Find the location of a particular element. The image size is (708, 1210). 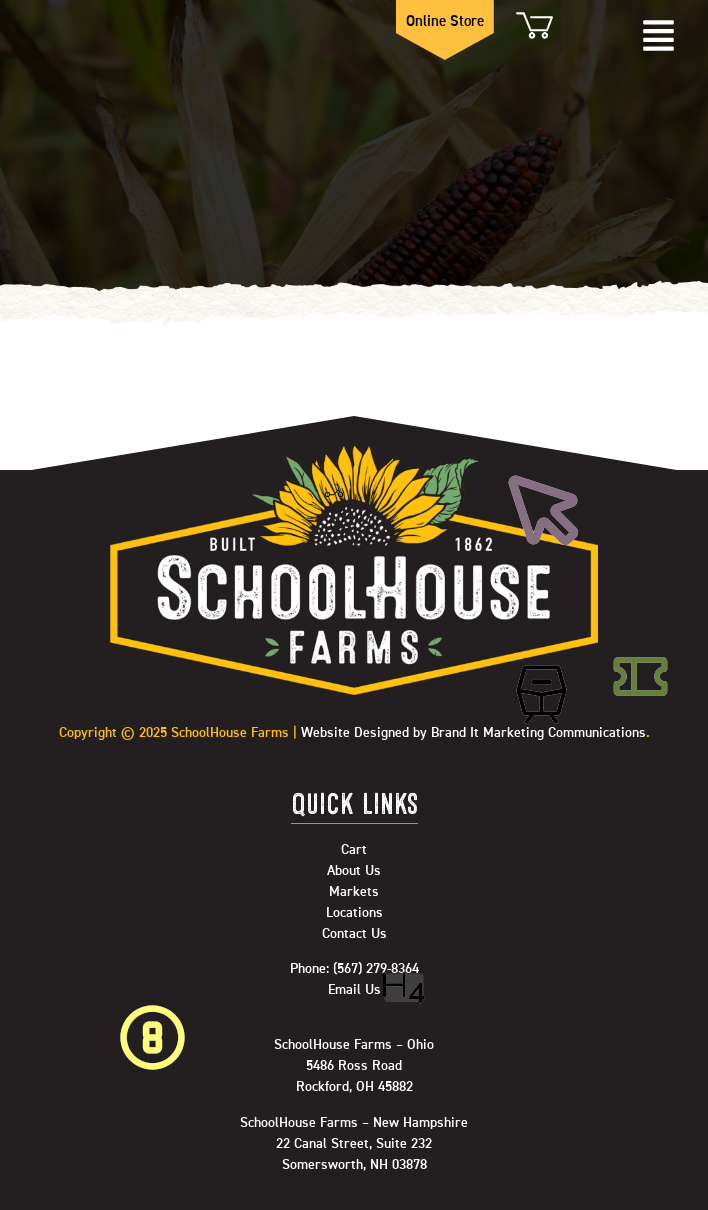

indicates cursor or pointer mode is located at coordinates (543, 510).